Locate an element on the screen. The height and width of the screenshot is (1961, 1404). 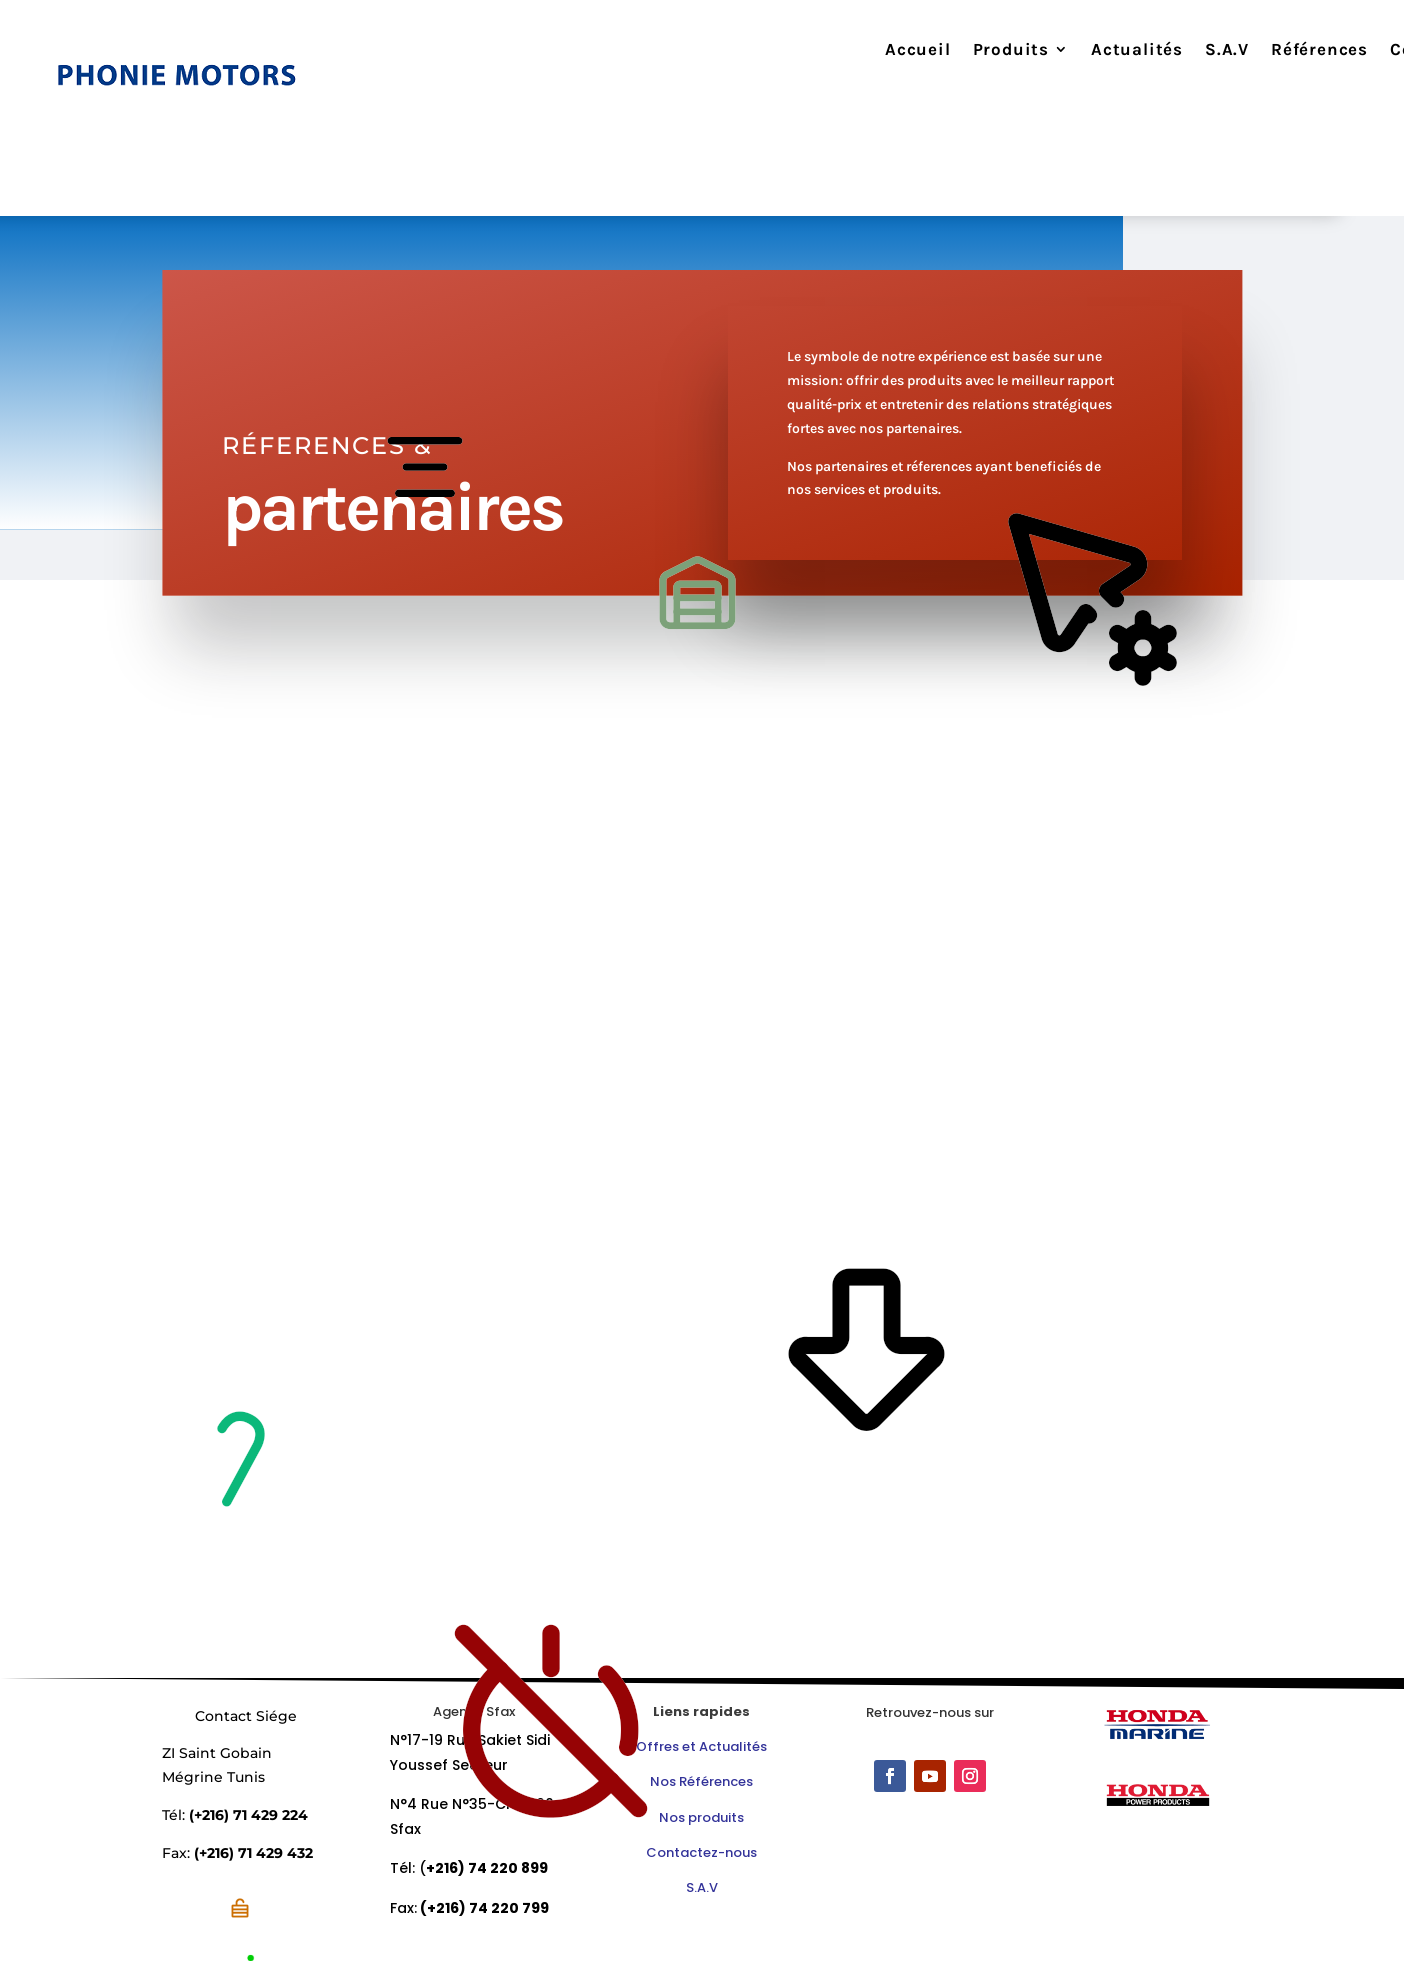
download file or content is located at coordinates (866, 1345).